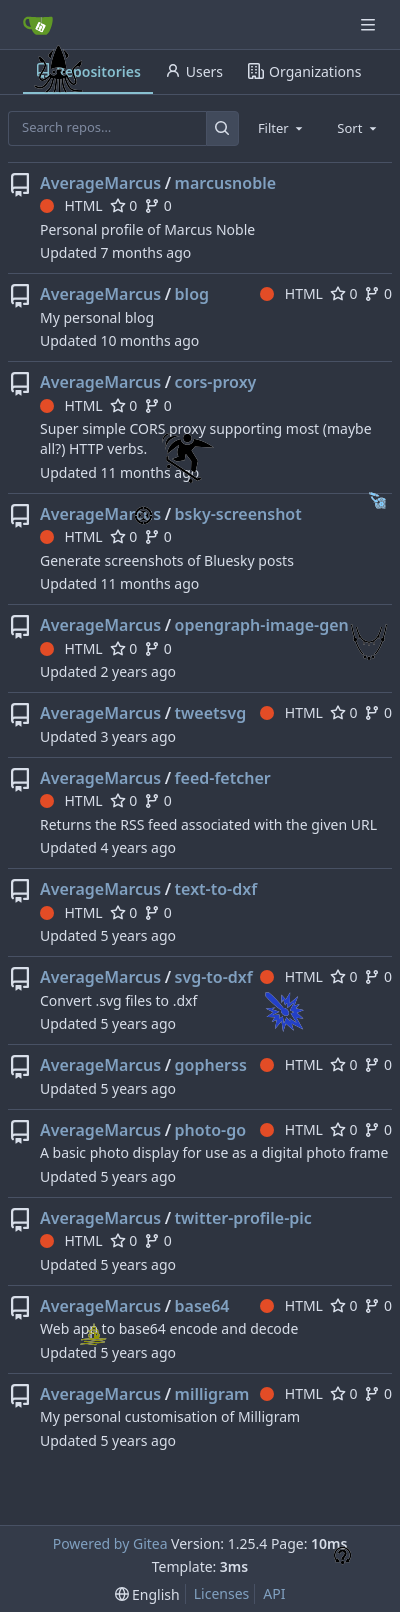 This screenshot has width=400, height=1612. What do you see at coordinates (369, 642) in the screenshot?
I see `view jewelry or accessories in inventory` at bounding box center [369, 642].